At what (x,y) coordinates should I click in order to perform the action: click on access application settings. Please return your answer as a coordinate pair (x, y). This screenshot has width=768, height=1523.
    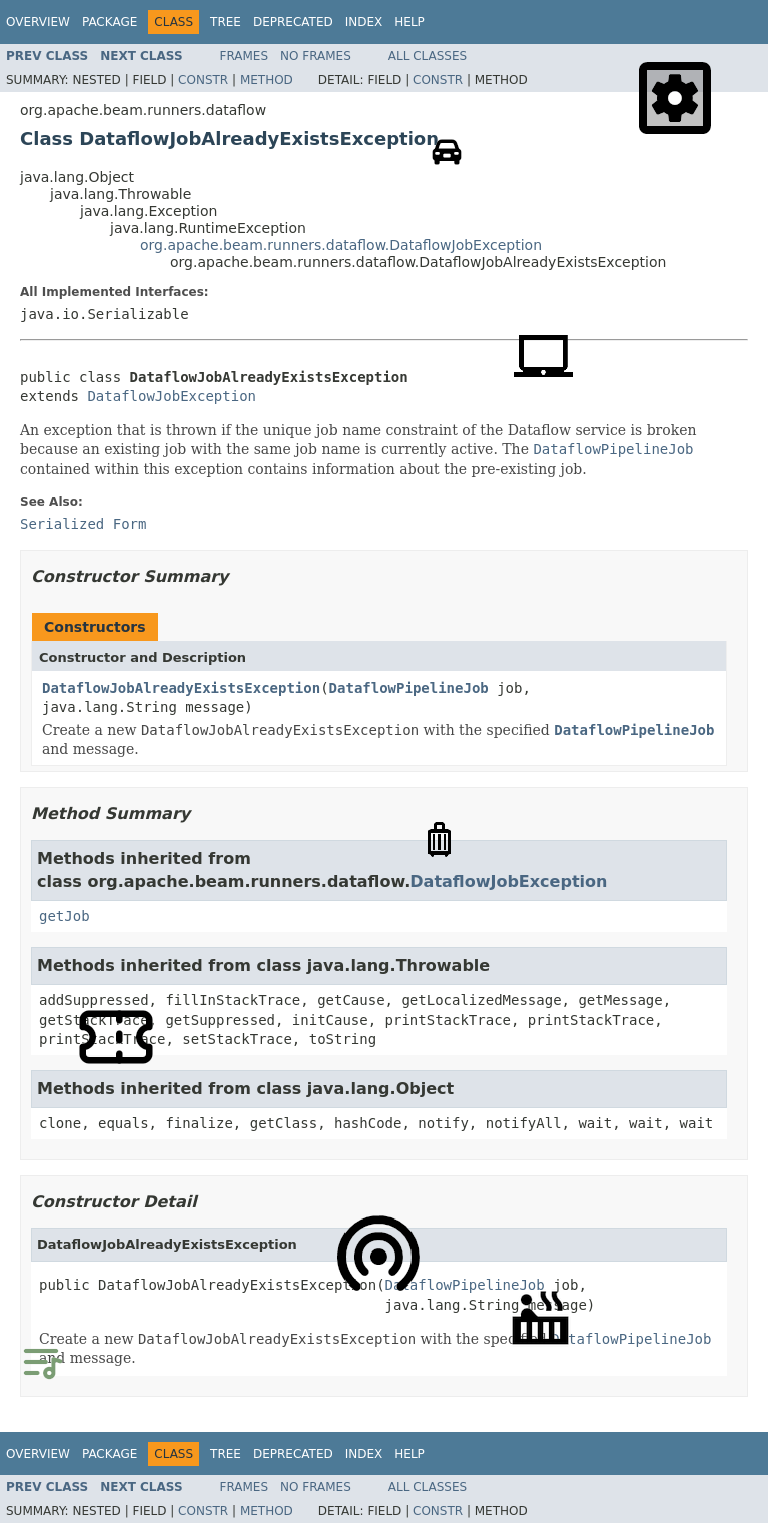
    Looking at the image, I should click on (675, 98).